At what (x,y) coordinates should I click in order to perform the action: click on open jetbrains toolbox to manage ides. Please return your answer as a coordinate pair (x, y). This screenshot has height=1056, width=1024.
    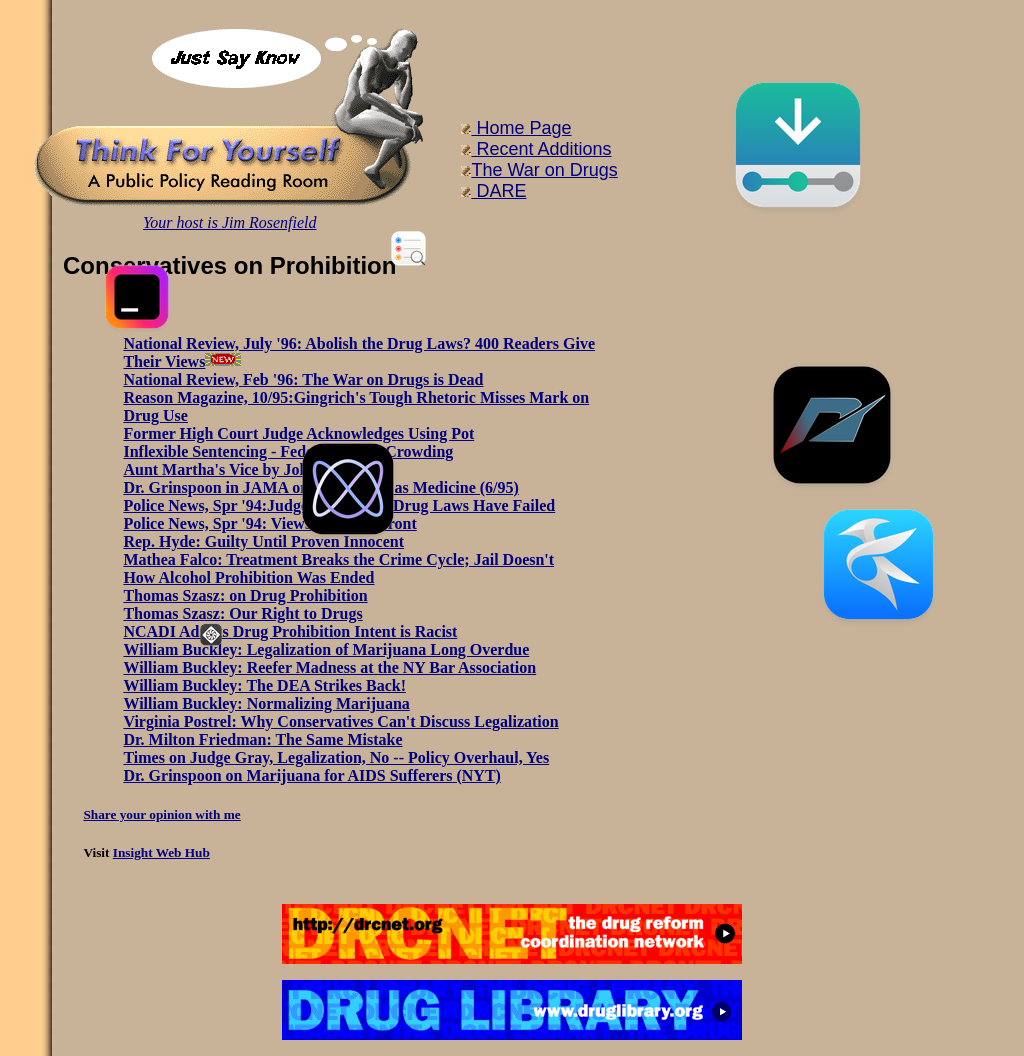
    Looking at the image, I should click on (137, 297).